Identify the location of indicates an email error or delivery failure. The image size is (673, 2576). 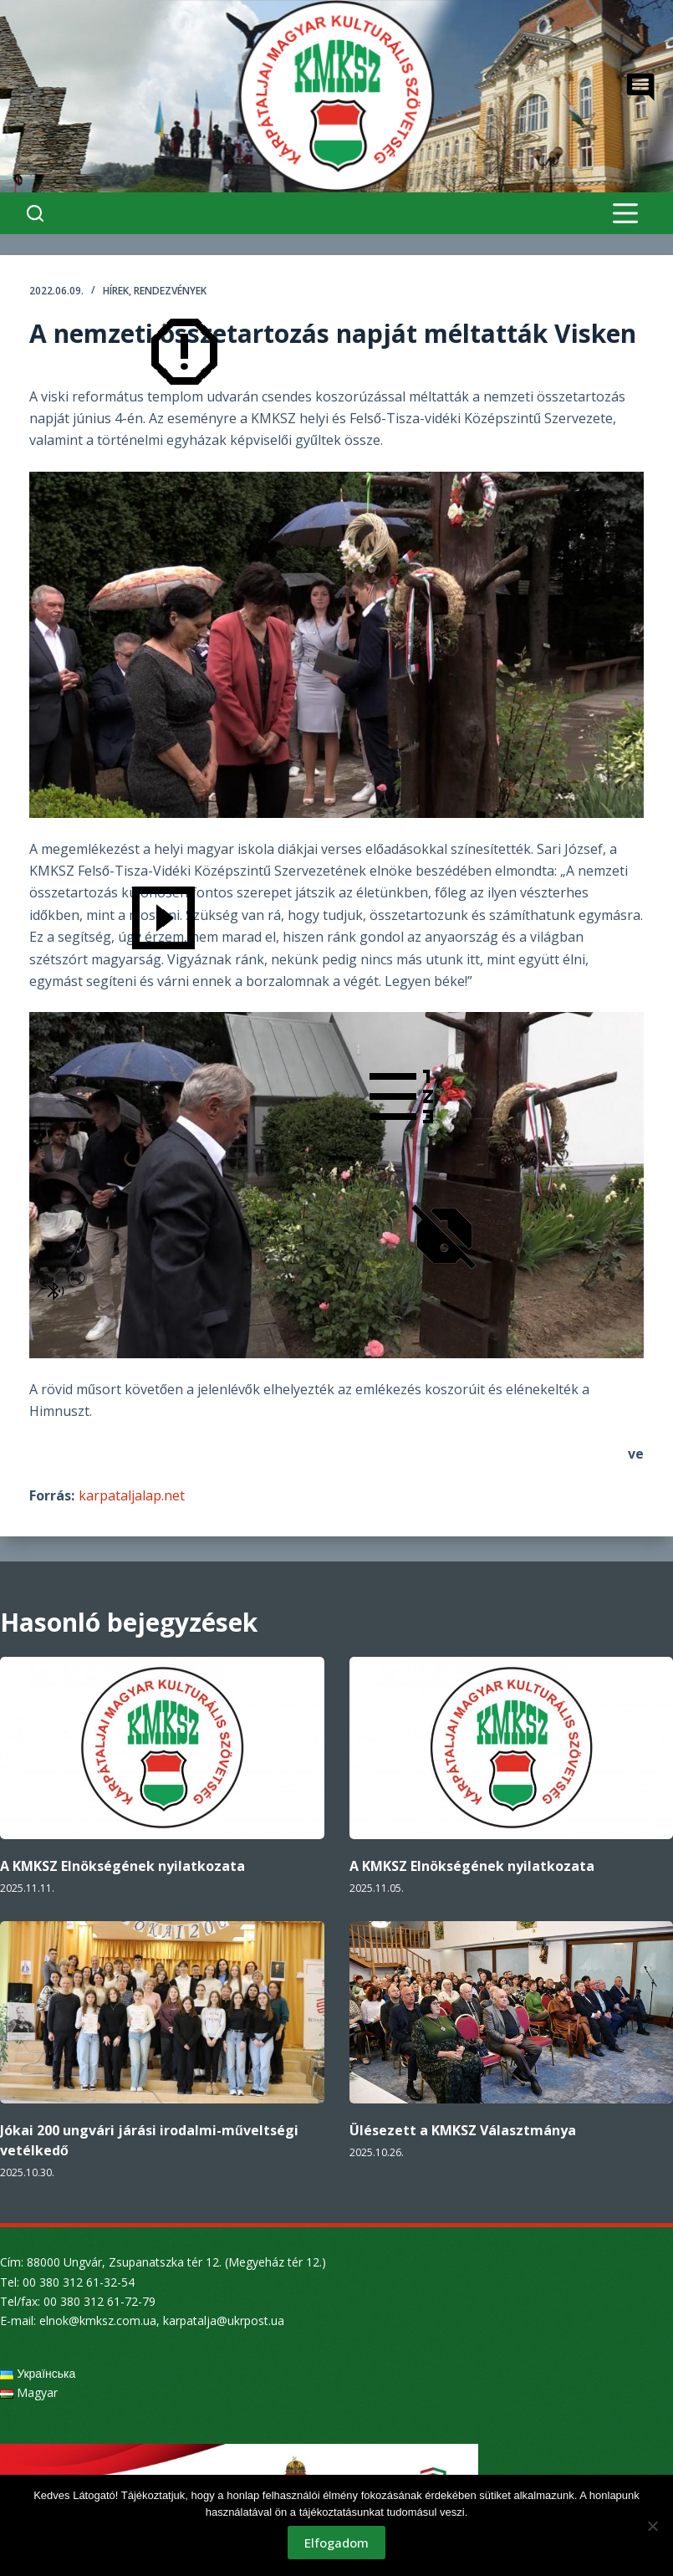
(184, 351).